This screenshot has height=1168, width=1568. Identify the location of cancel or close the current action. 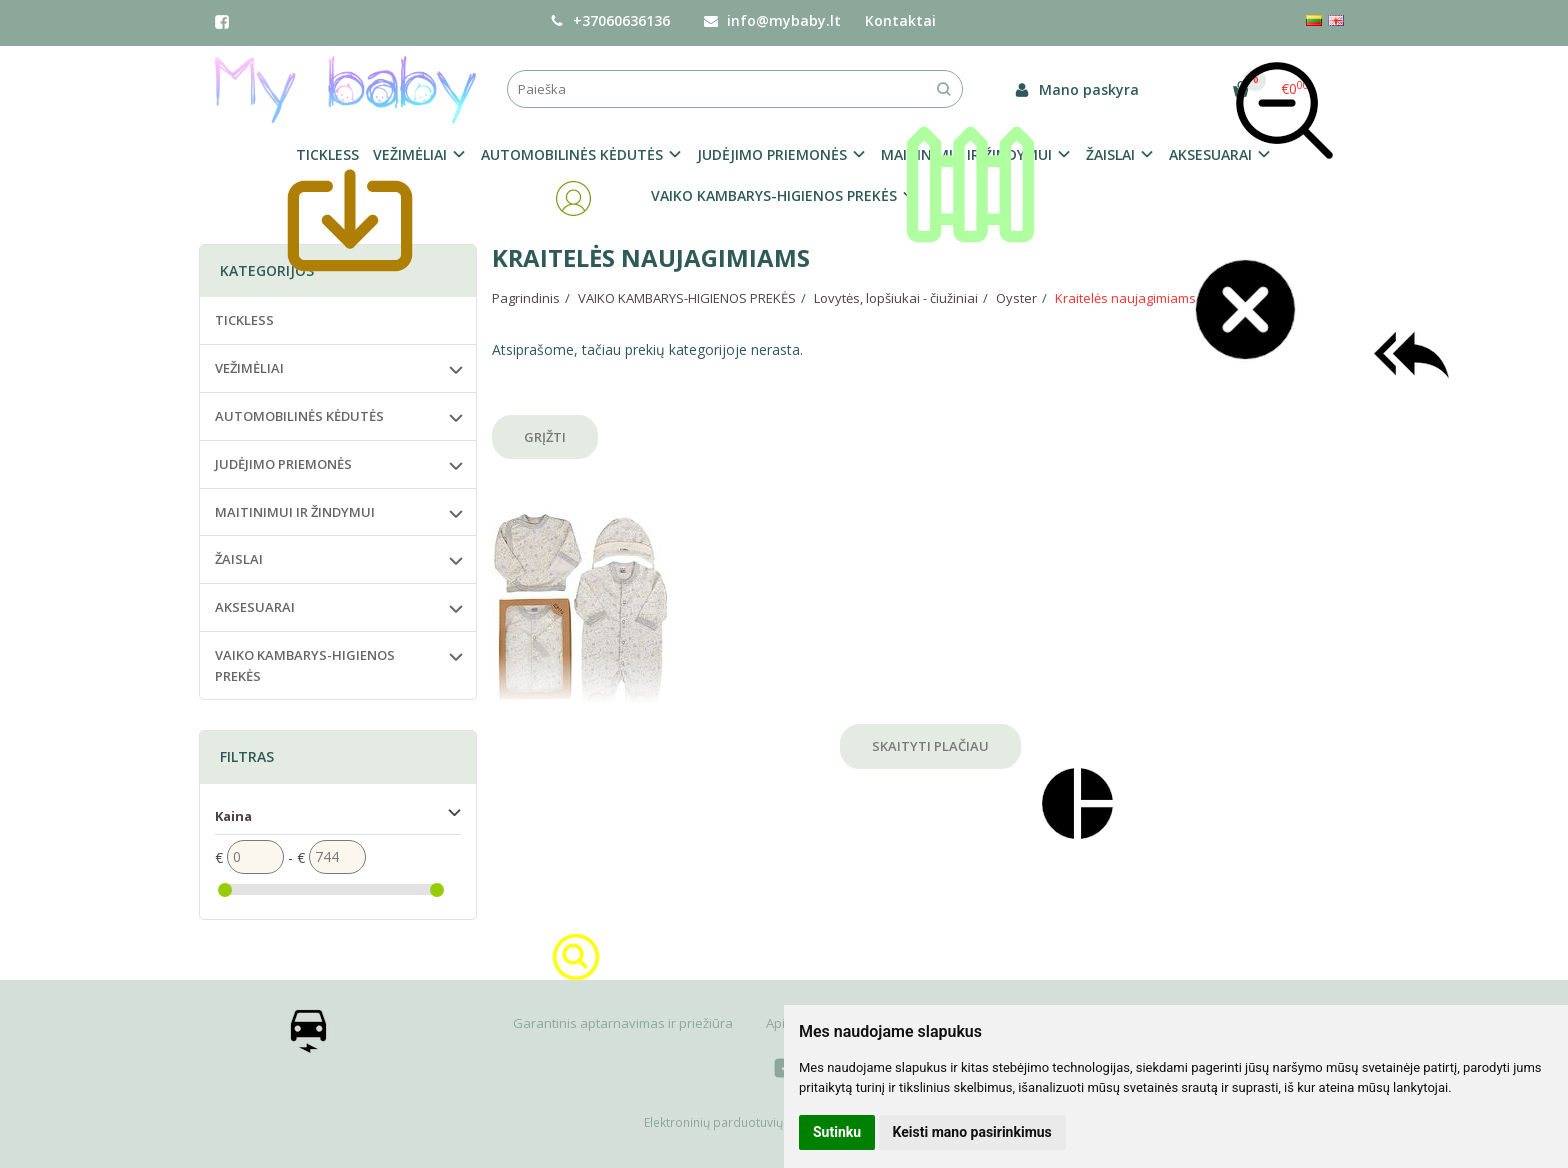
(1245, 309).